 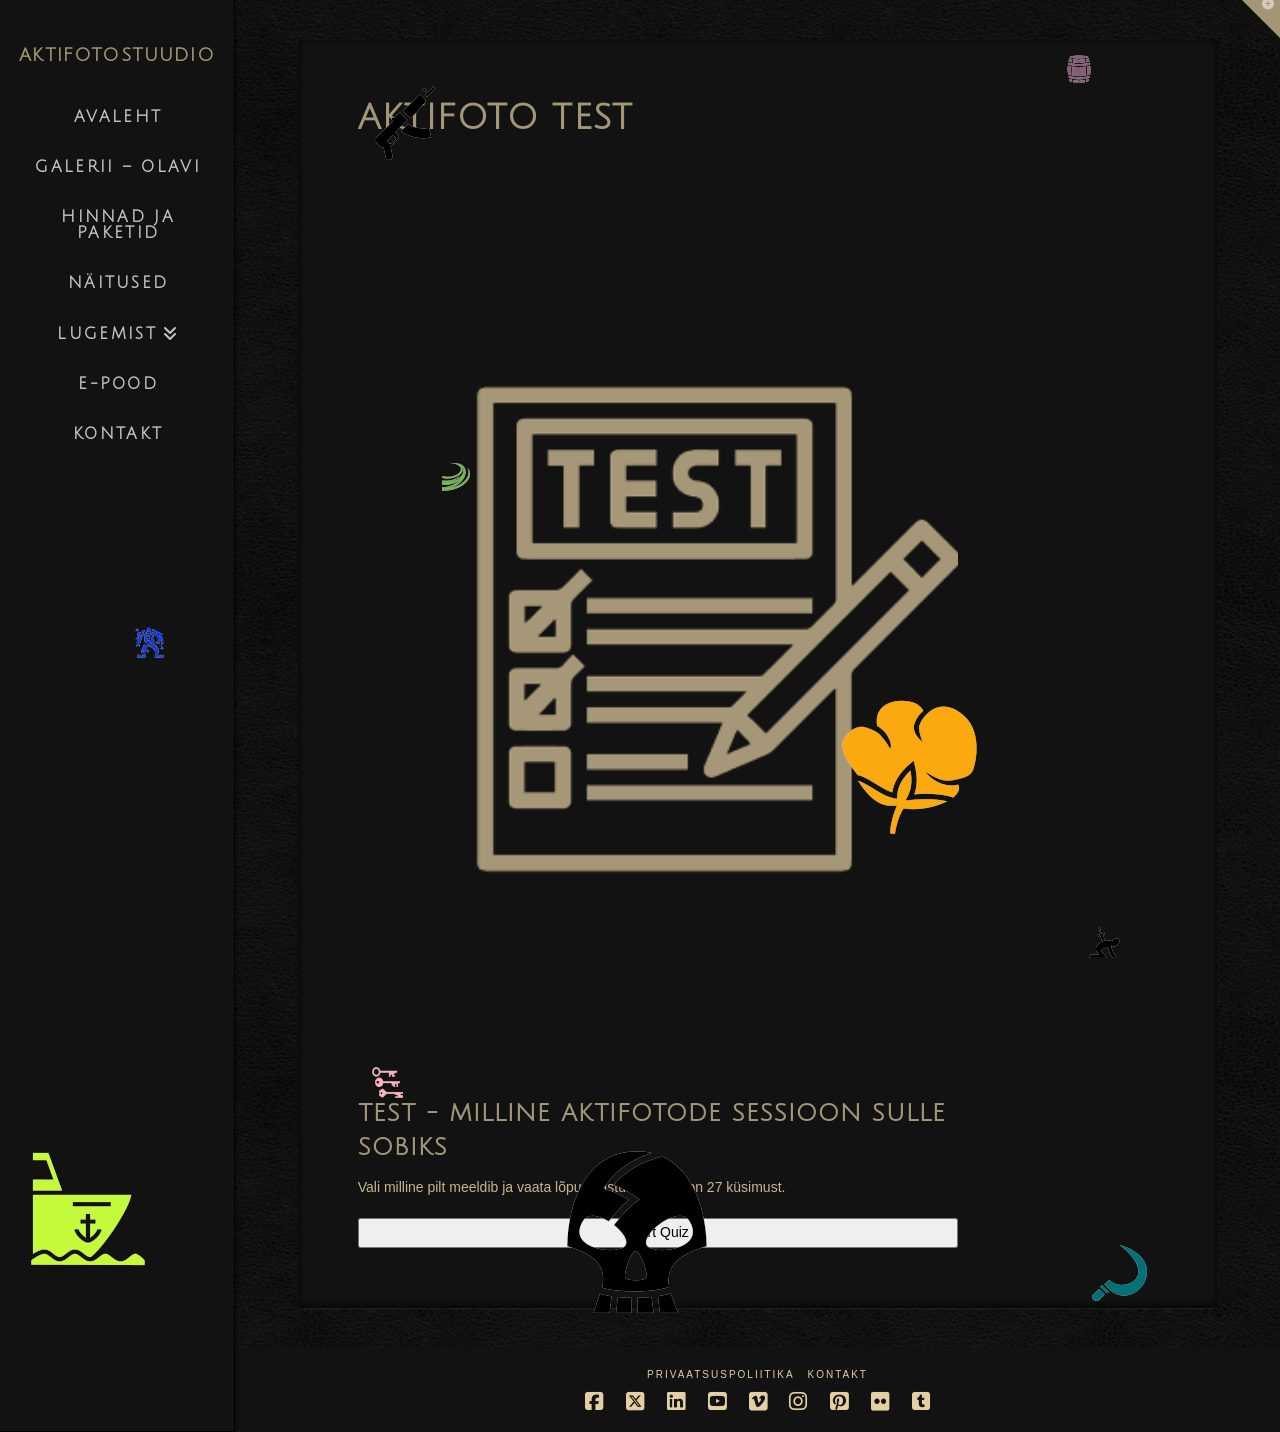 I want to click on harry potter themed game mode or content, so click(x=637, y=1233).